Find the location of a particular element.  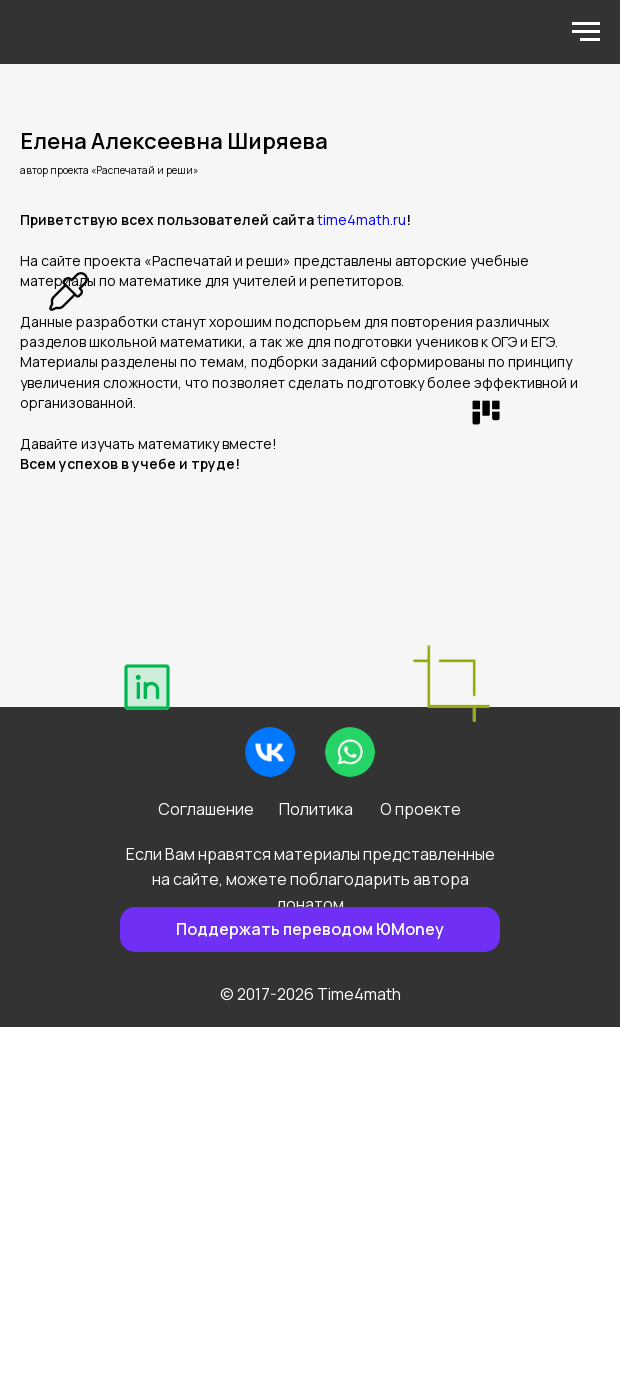

open kanban board view is located at coordinates (485, 411).